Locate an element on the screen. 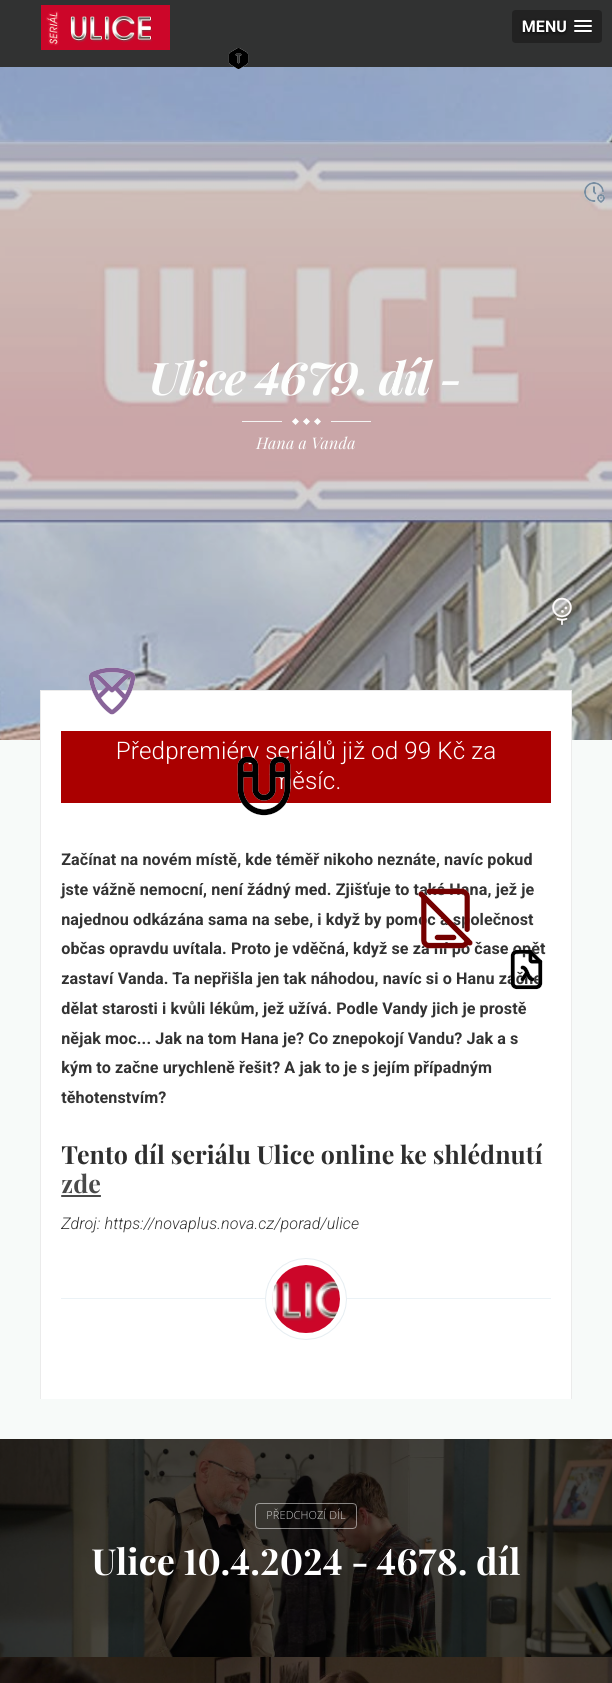 The width and height of the screenshot is (612, 1683). attract or pull related items together is located at coordinates (264, 786).